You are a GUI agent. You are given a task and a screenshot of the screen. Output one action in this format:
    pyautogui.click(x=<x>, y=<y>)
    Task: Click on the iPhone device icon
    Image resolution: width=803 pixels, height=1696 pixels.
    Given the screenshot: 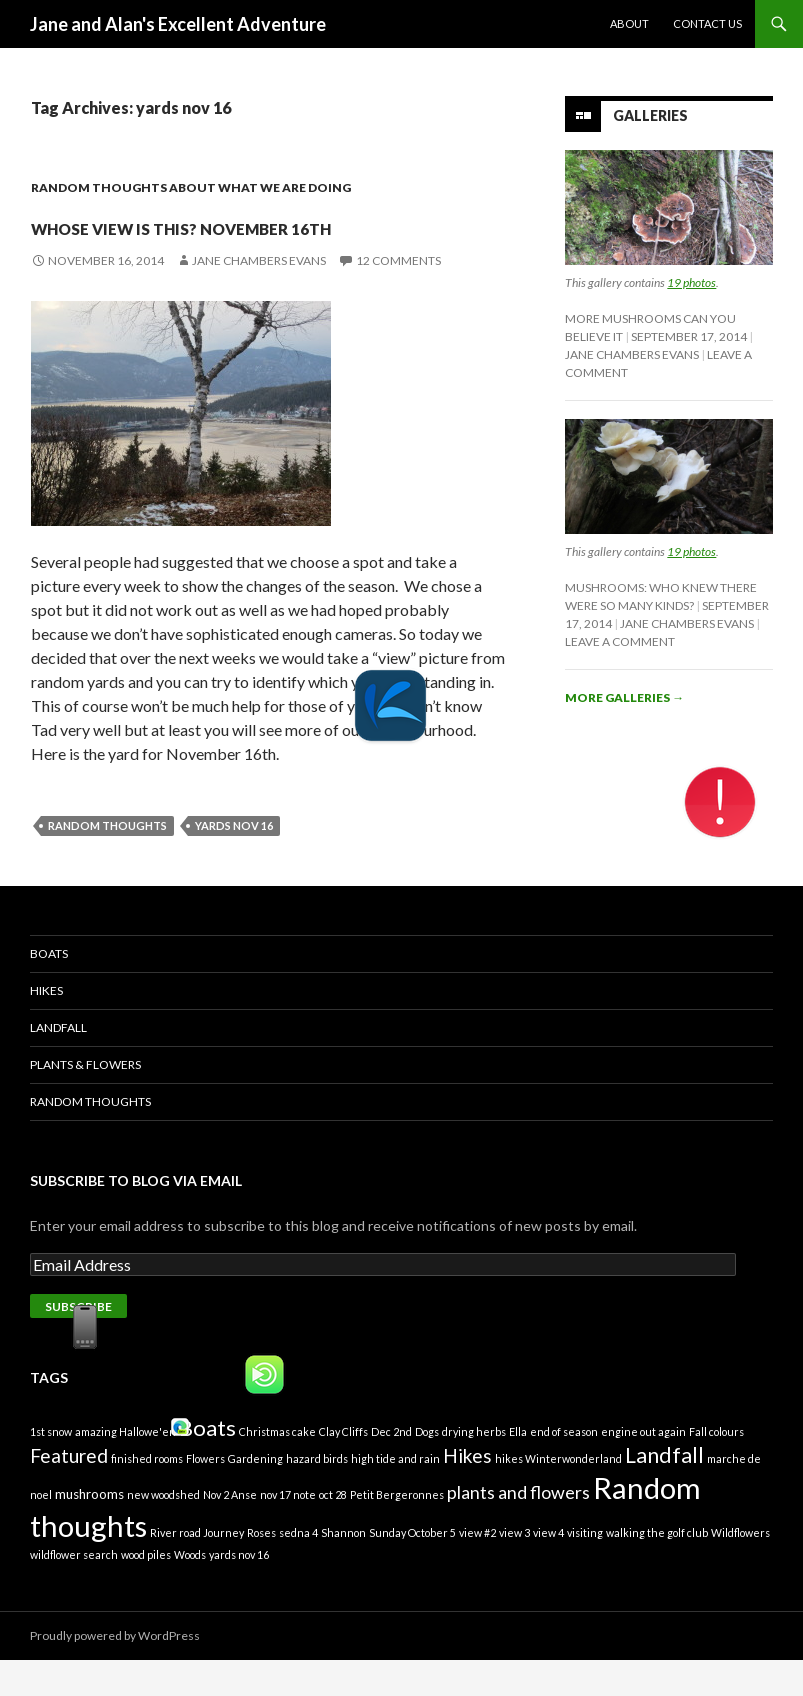 What is the action you would take?
    pyautogui.click(x=85, y=1327)
    